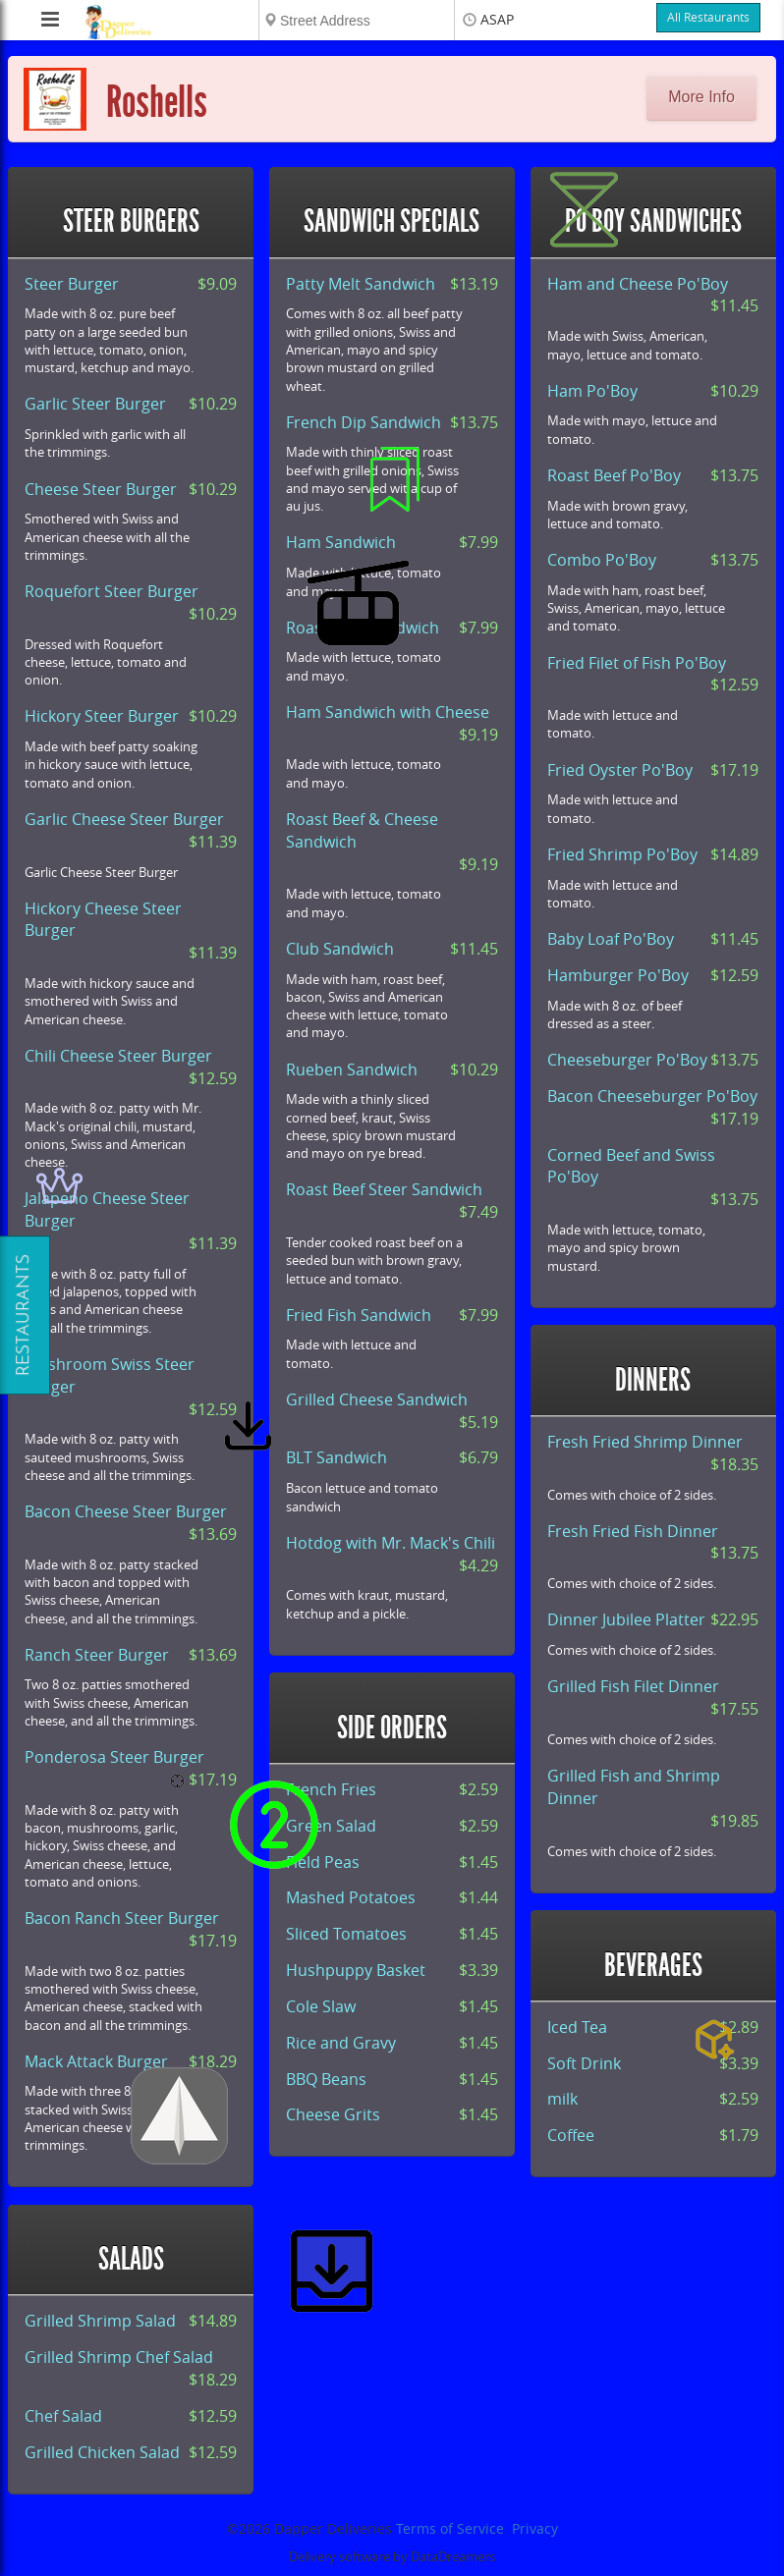 Image resolution: width=784 pixels, height=2576 pixels. What do you see at coordinates (179, 2115) in the screenshot?
I see `send or share content` at bounding box center [179, 2115].